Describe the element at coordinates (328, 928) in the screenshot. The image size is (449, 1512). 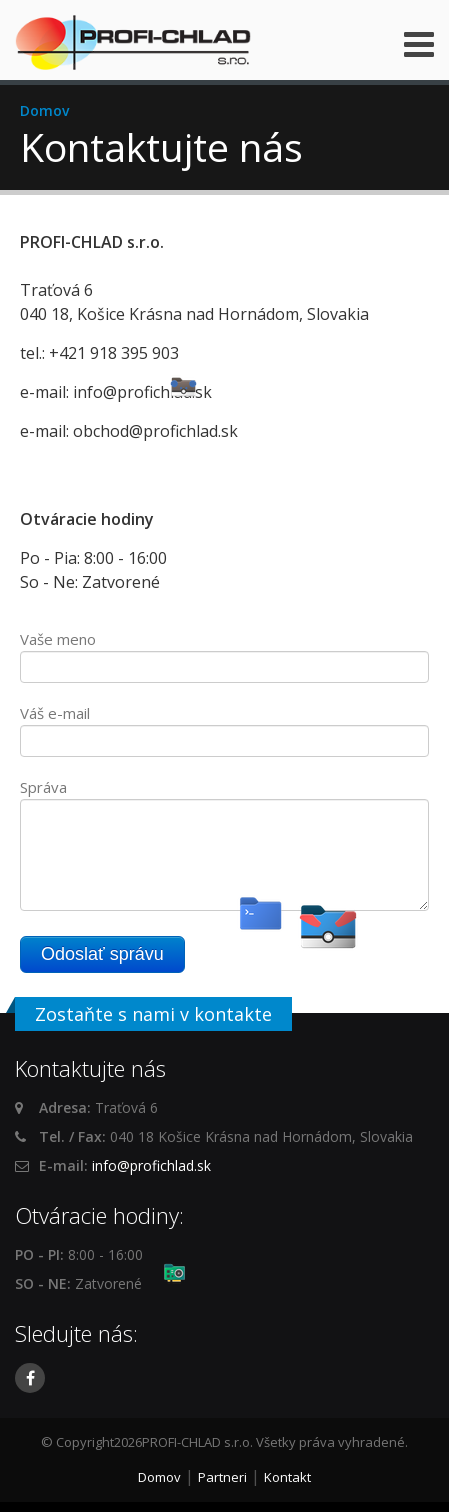
I see `folder for pokémon game files or saves` at that location.